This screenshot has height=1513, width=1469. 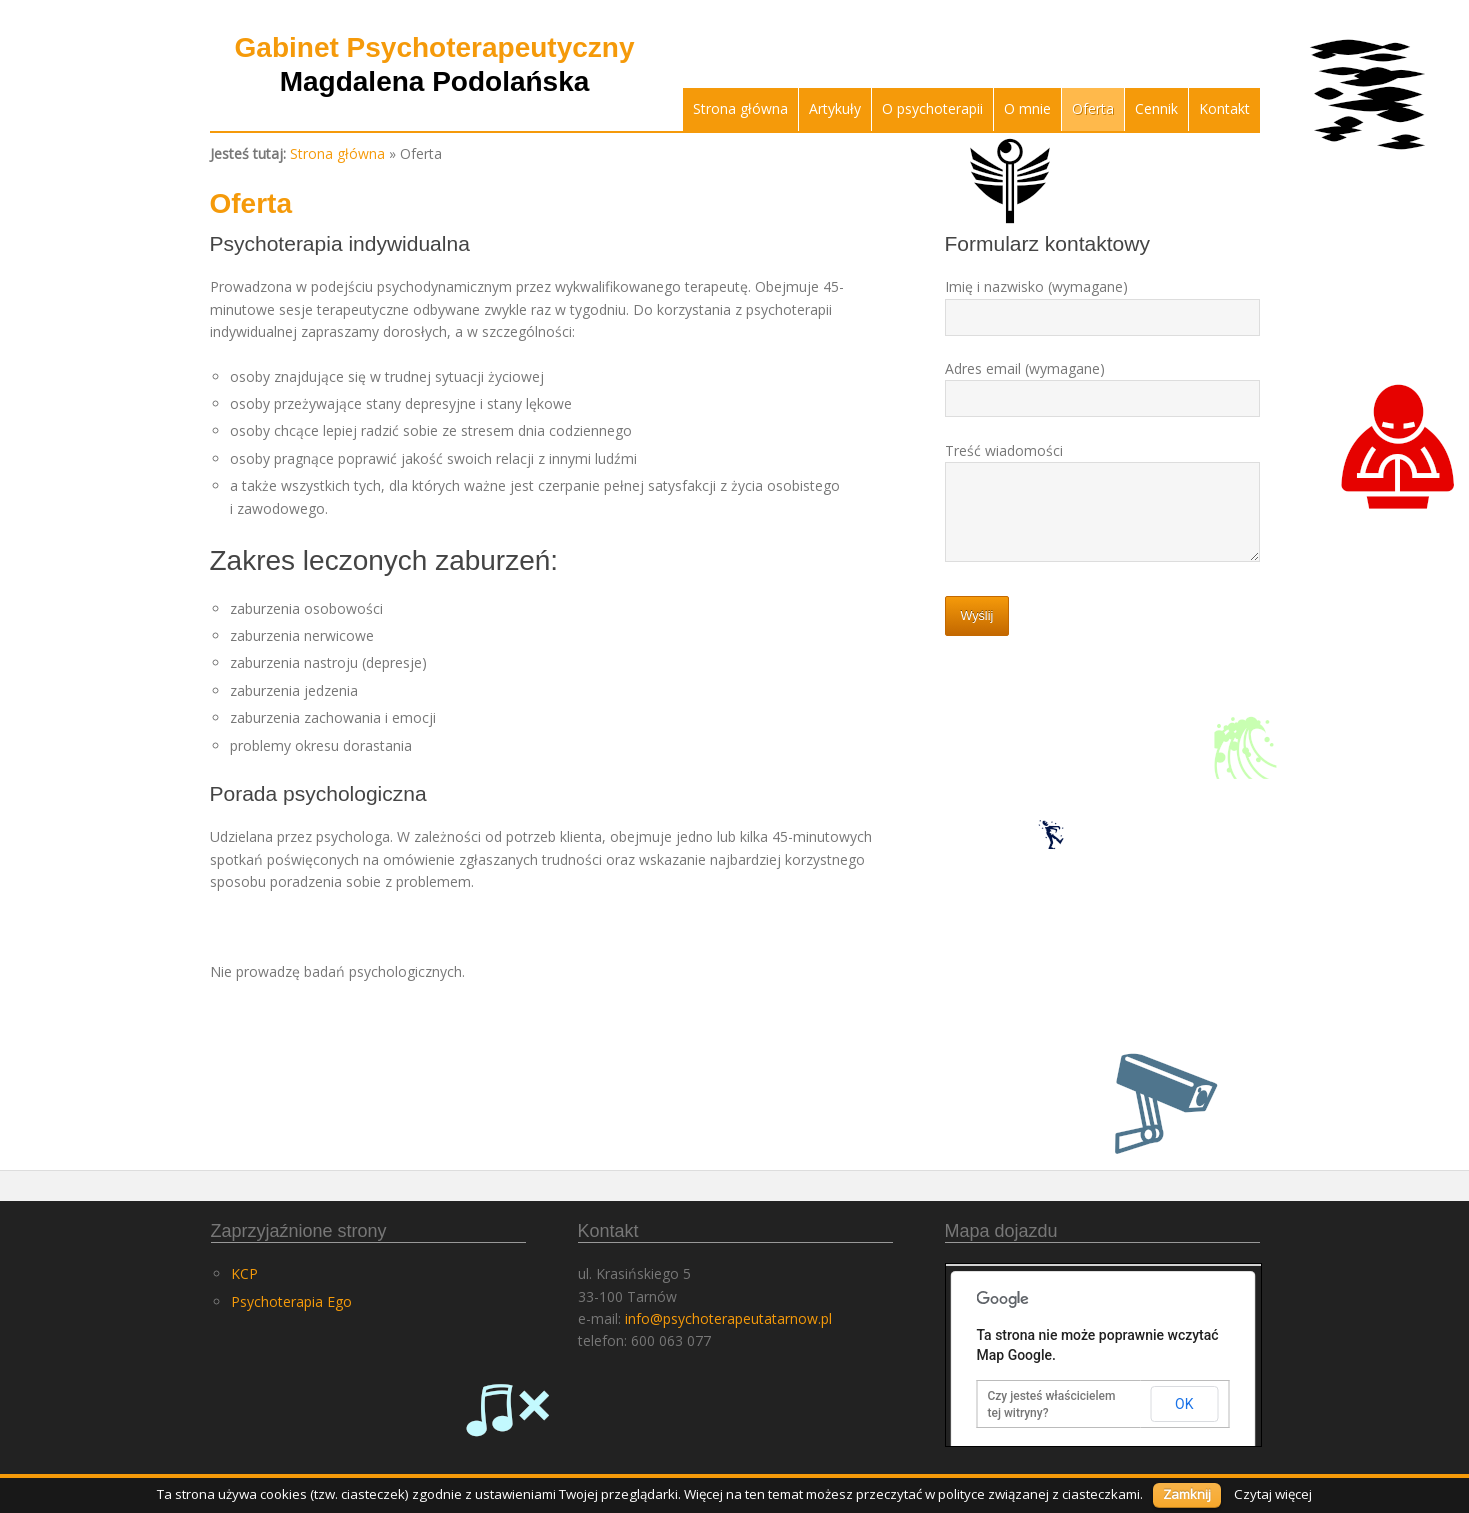 I want to click on mute music or audio, so click(x=509, y=1405).